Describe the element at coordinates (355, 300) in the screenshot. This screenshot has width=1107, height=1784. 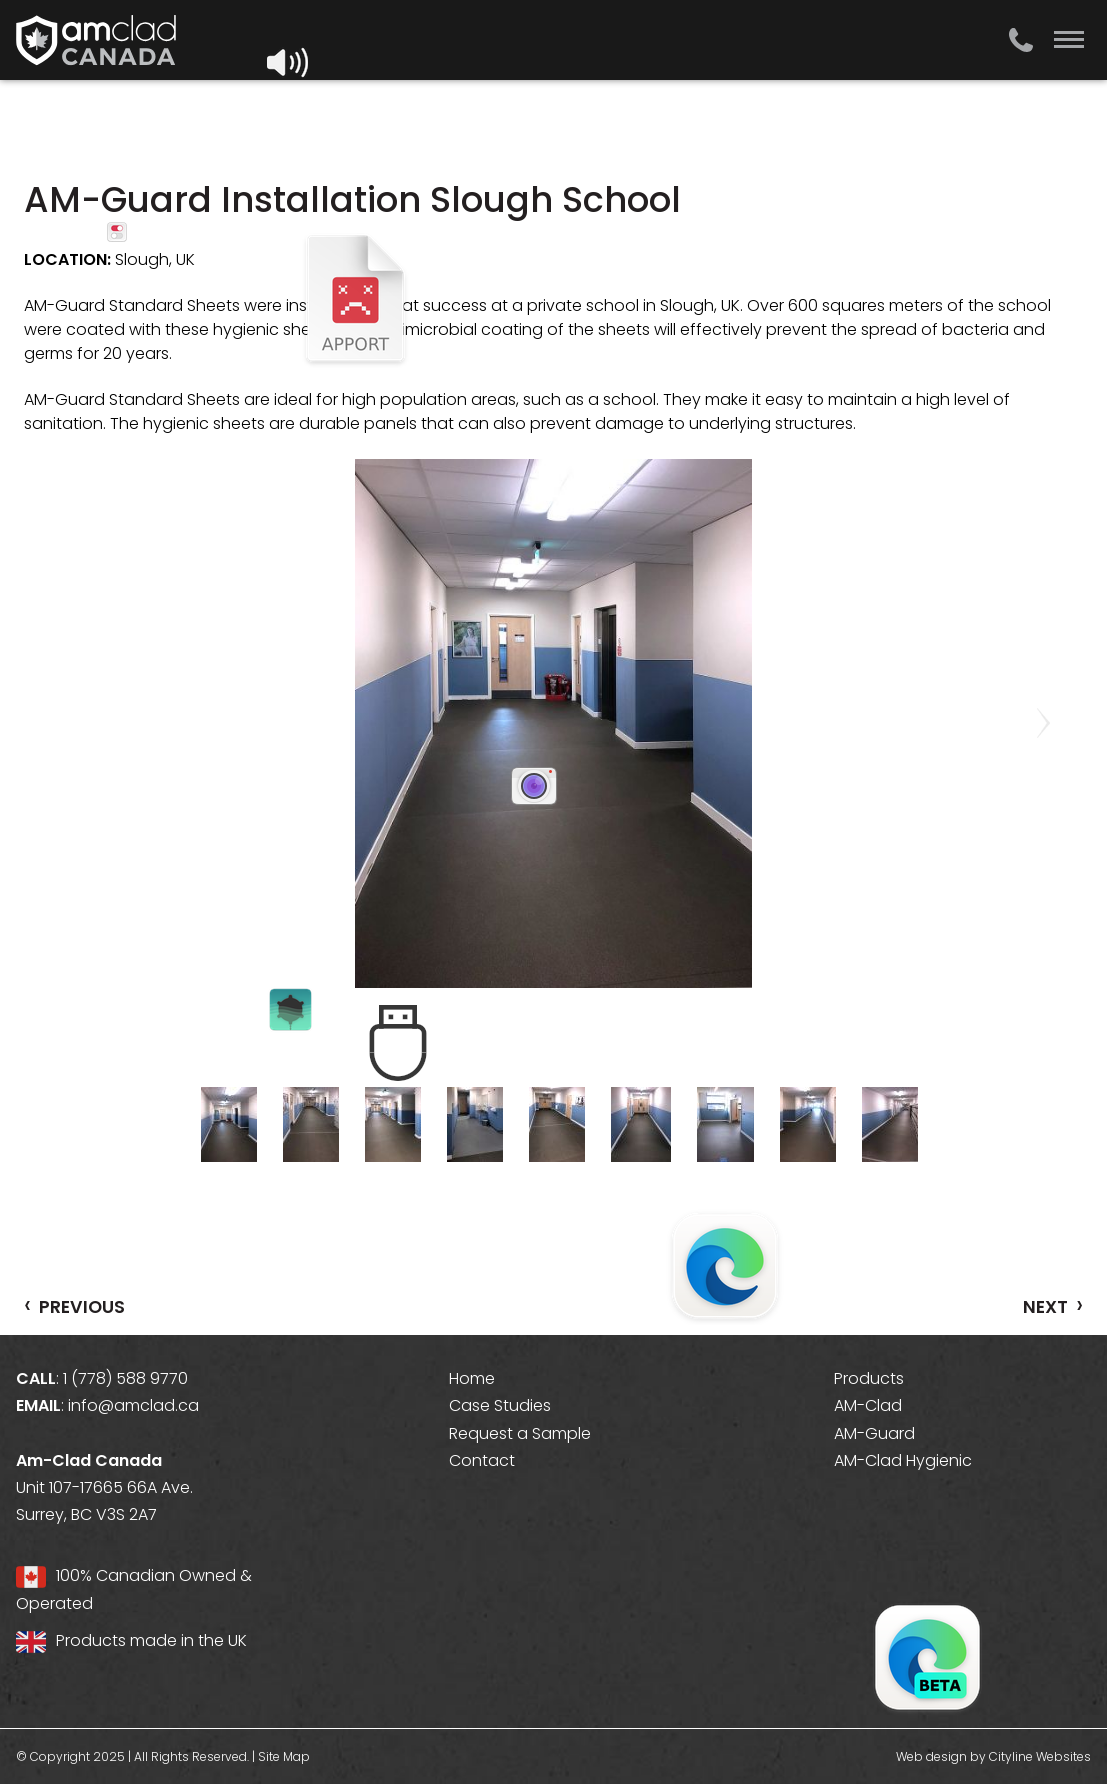
I see `apport crash report file` at that location.